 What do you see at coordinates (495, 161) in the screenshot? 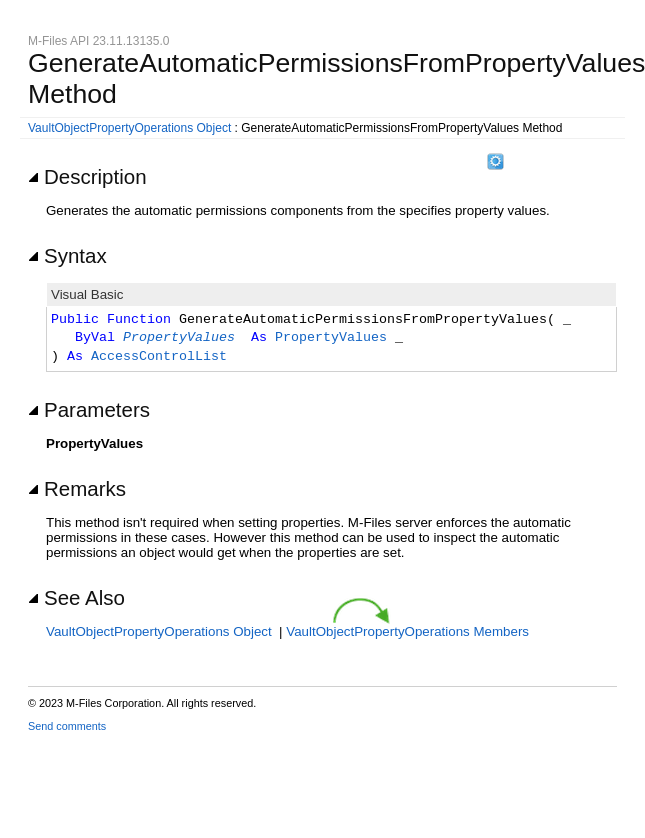
I see `open default applications settings` at bounding box center [495, 161].